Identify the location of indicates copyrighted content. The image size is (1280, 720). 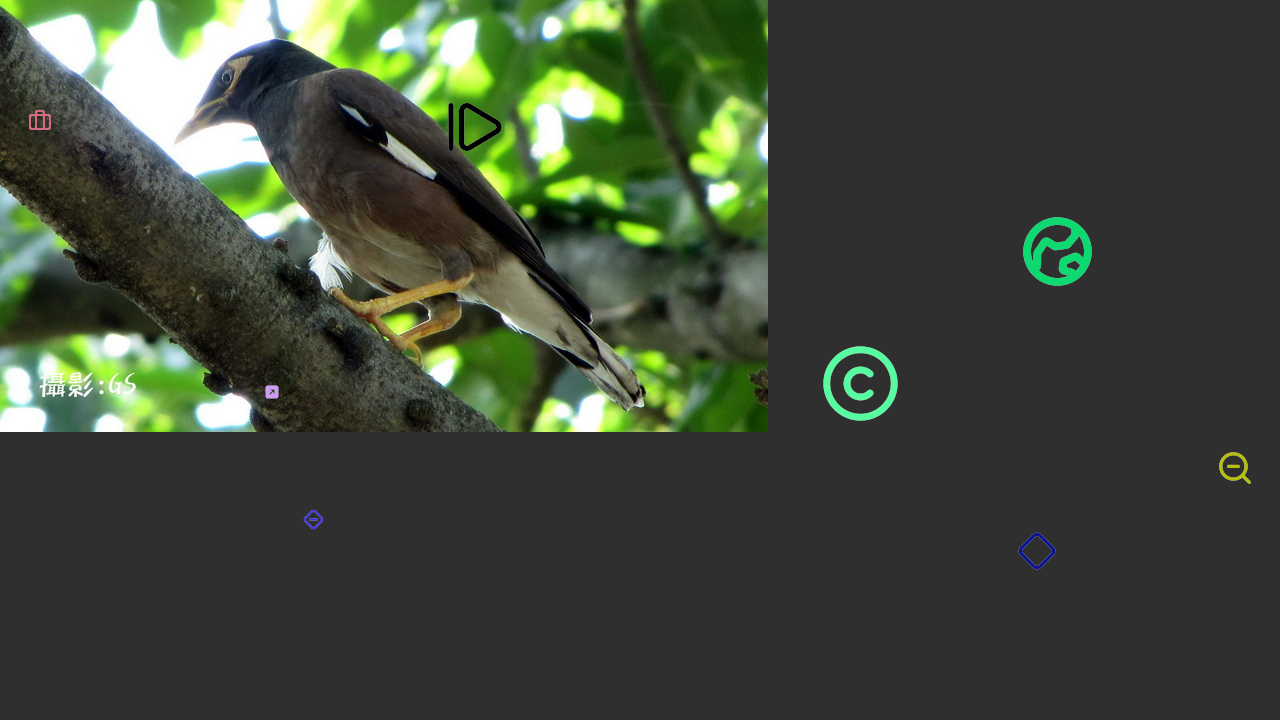
(860, 383).